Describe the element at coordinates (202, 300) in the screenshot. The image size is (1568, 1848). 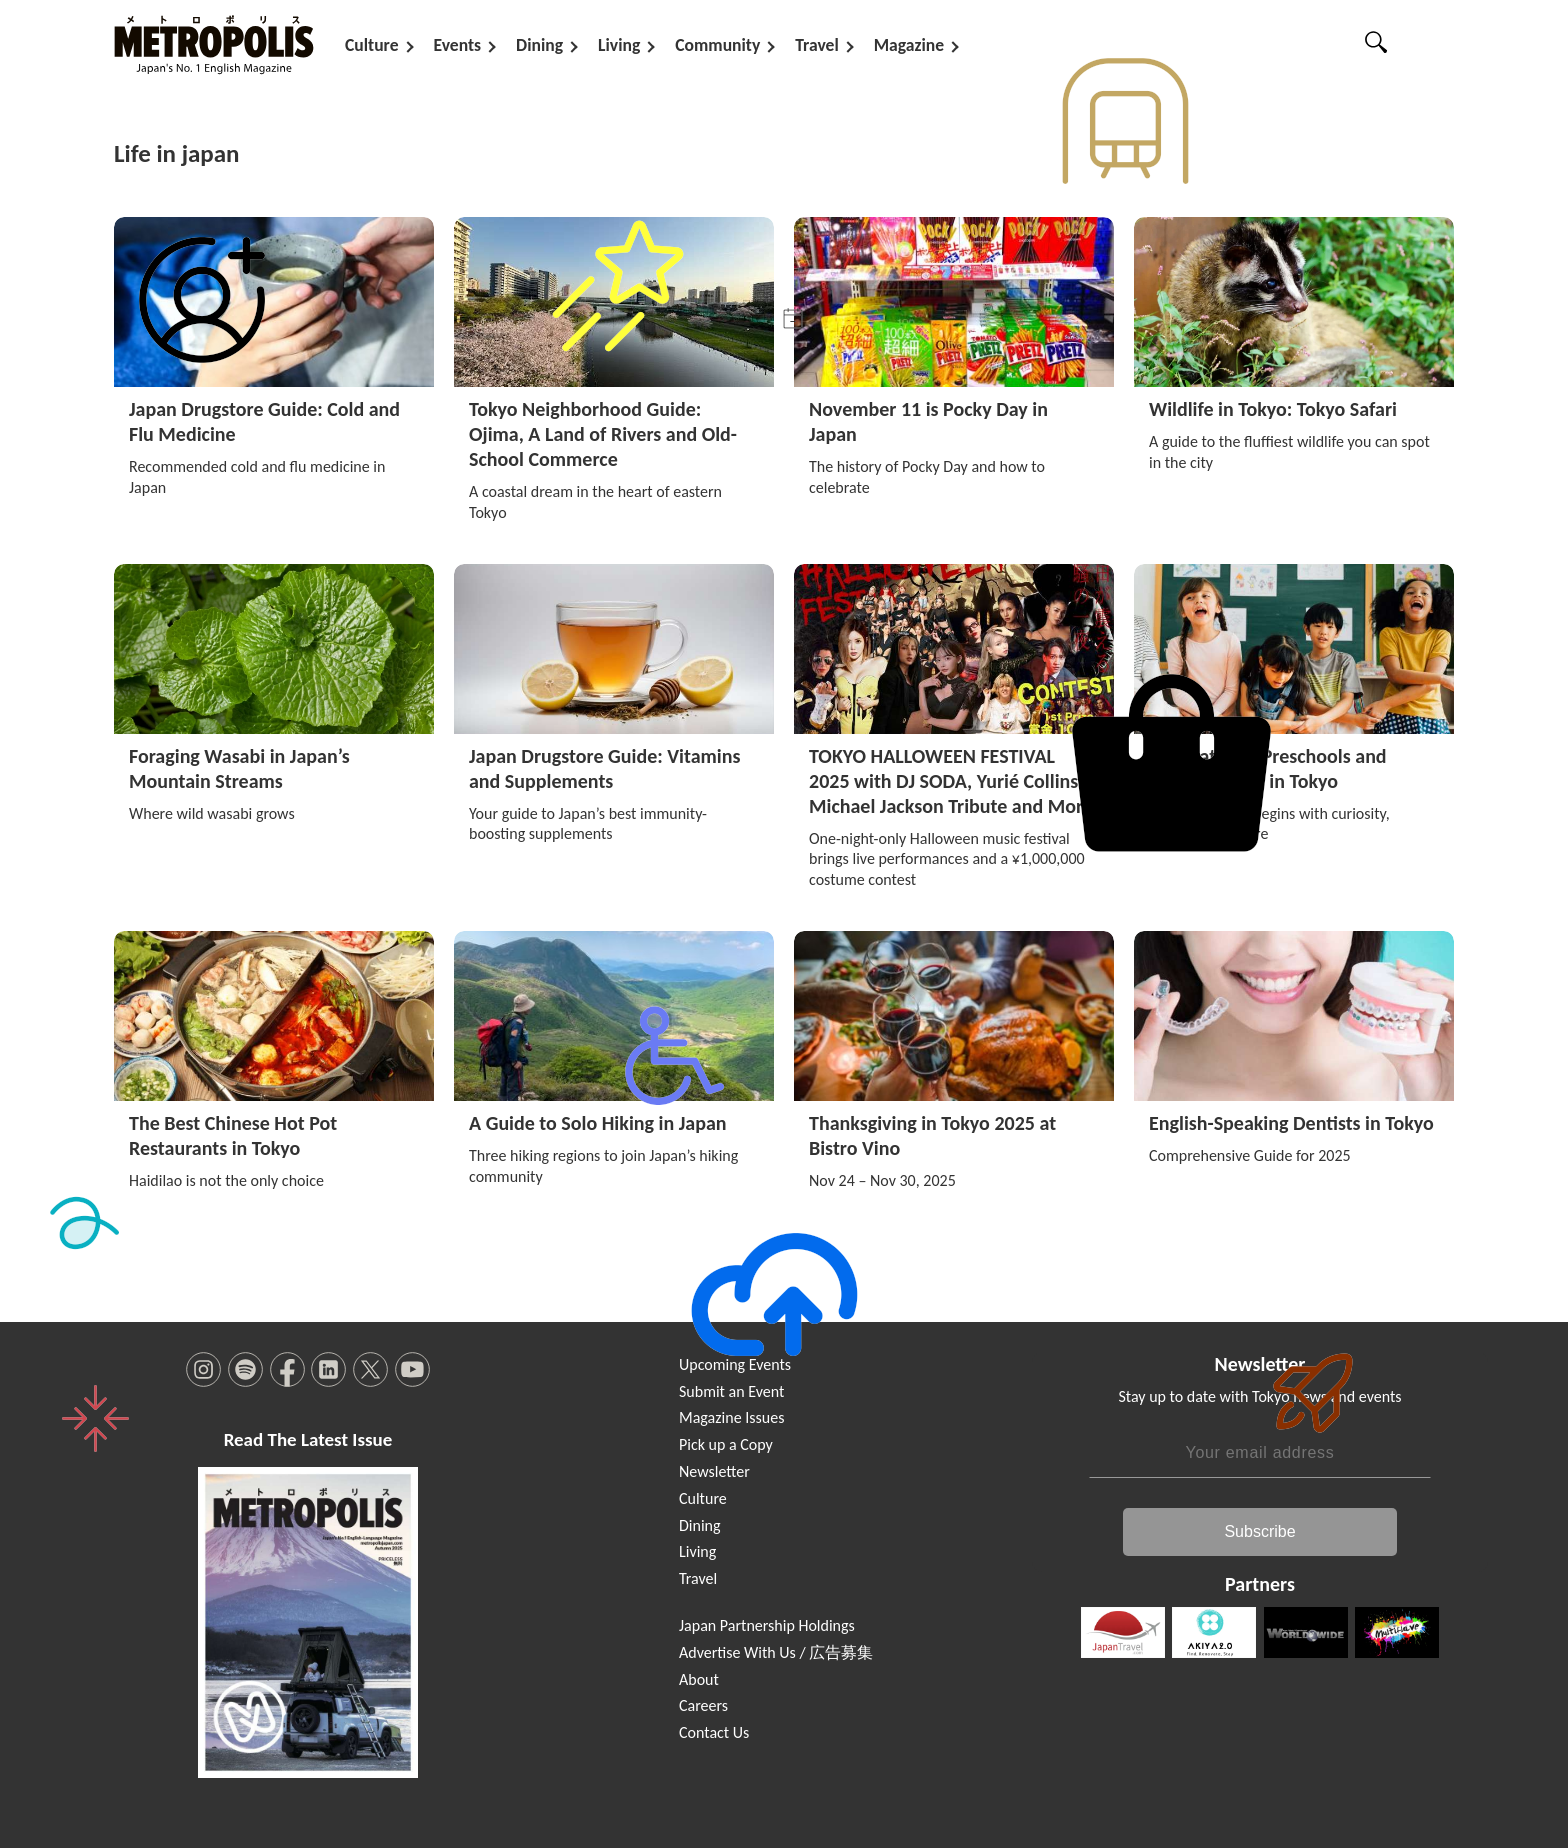
I see `add a new user or contact` at that location.